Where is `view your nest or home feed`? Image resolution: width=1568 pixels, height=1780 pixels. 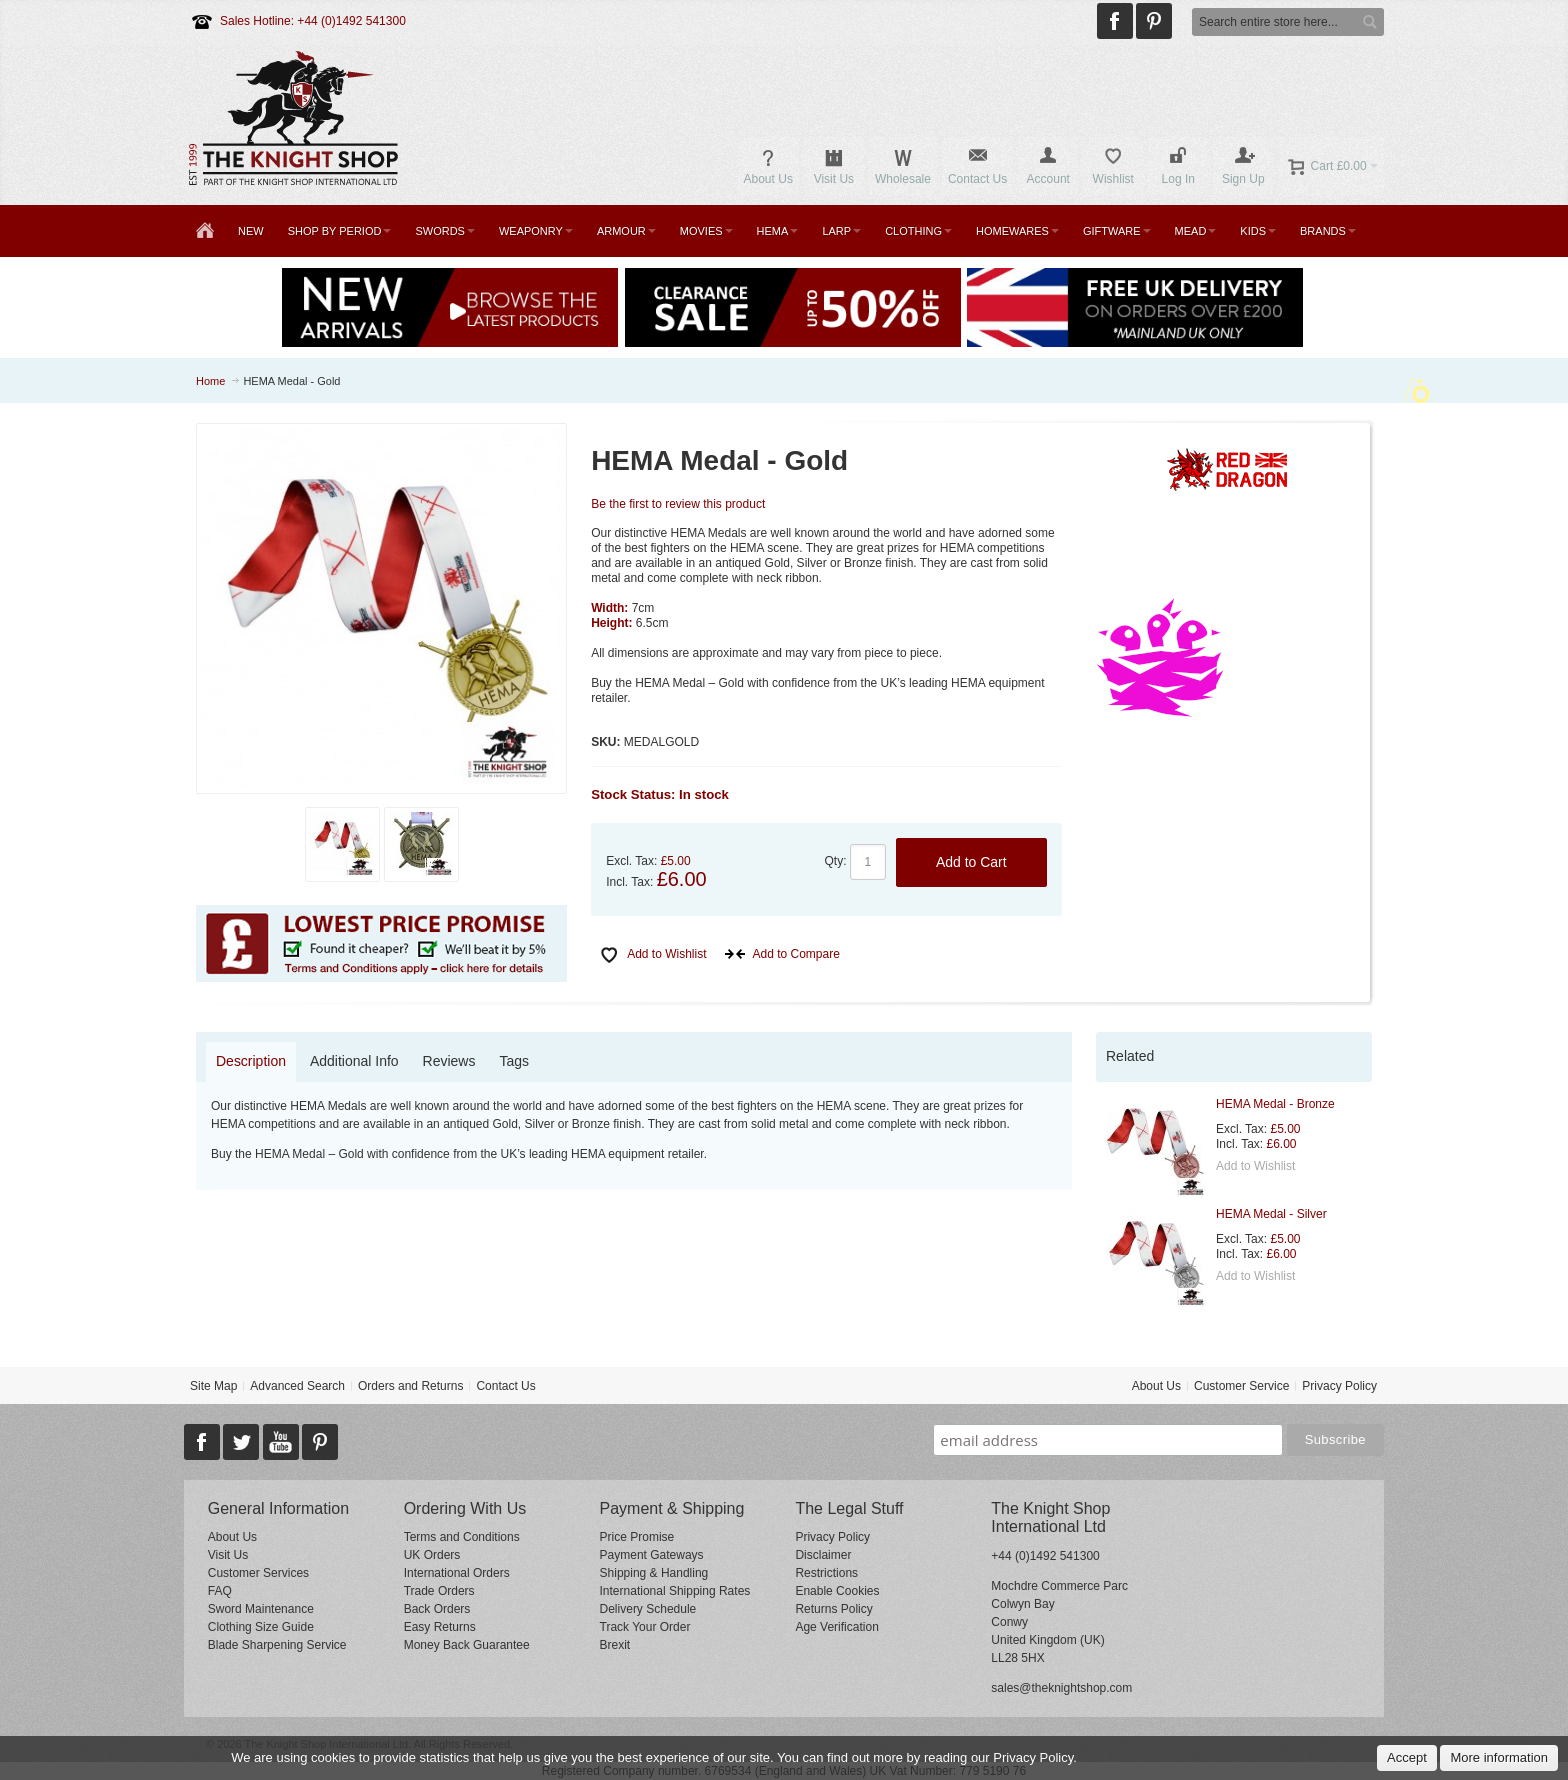
view your nest or home feed is located at coordinates (1158, 655).